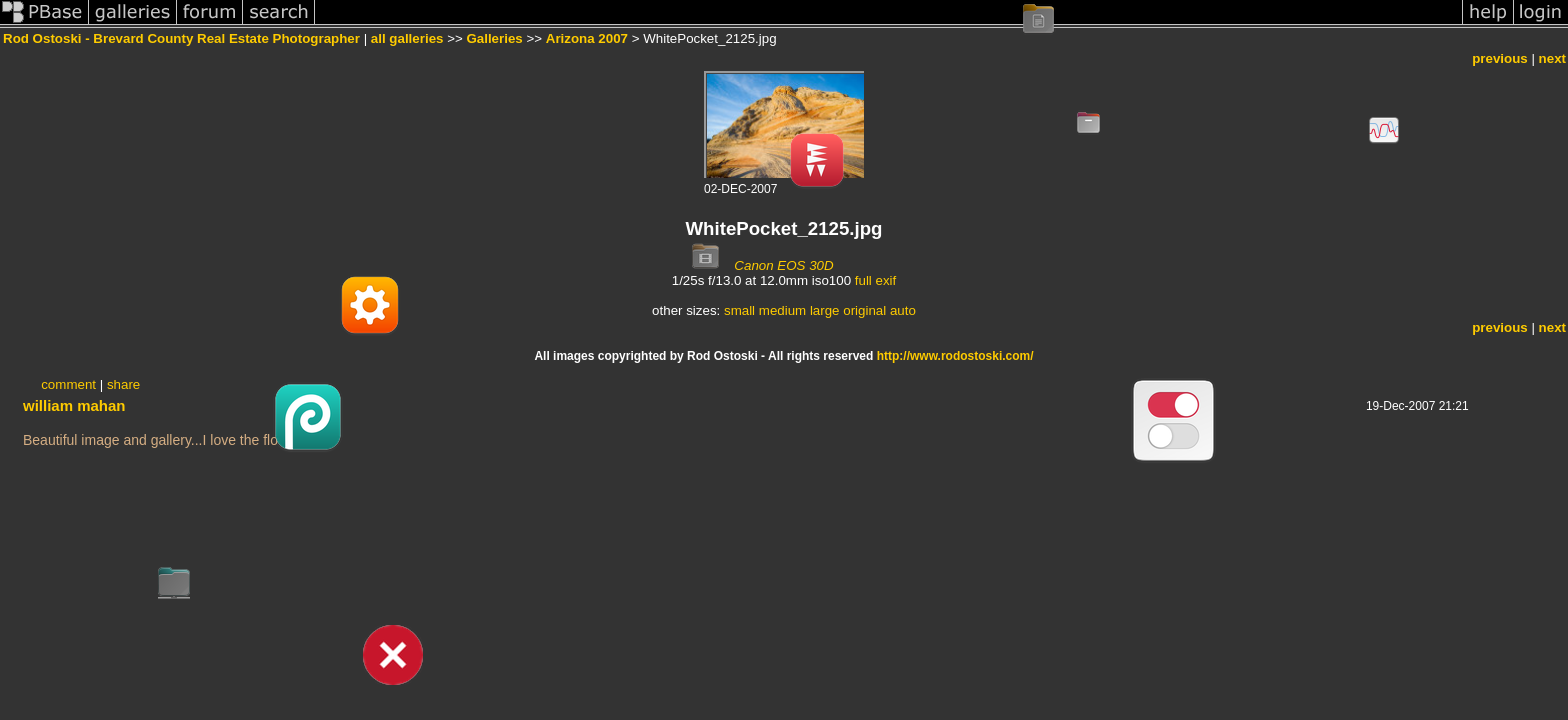  I want to click on open your videos folder, so click(705, 255).